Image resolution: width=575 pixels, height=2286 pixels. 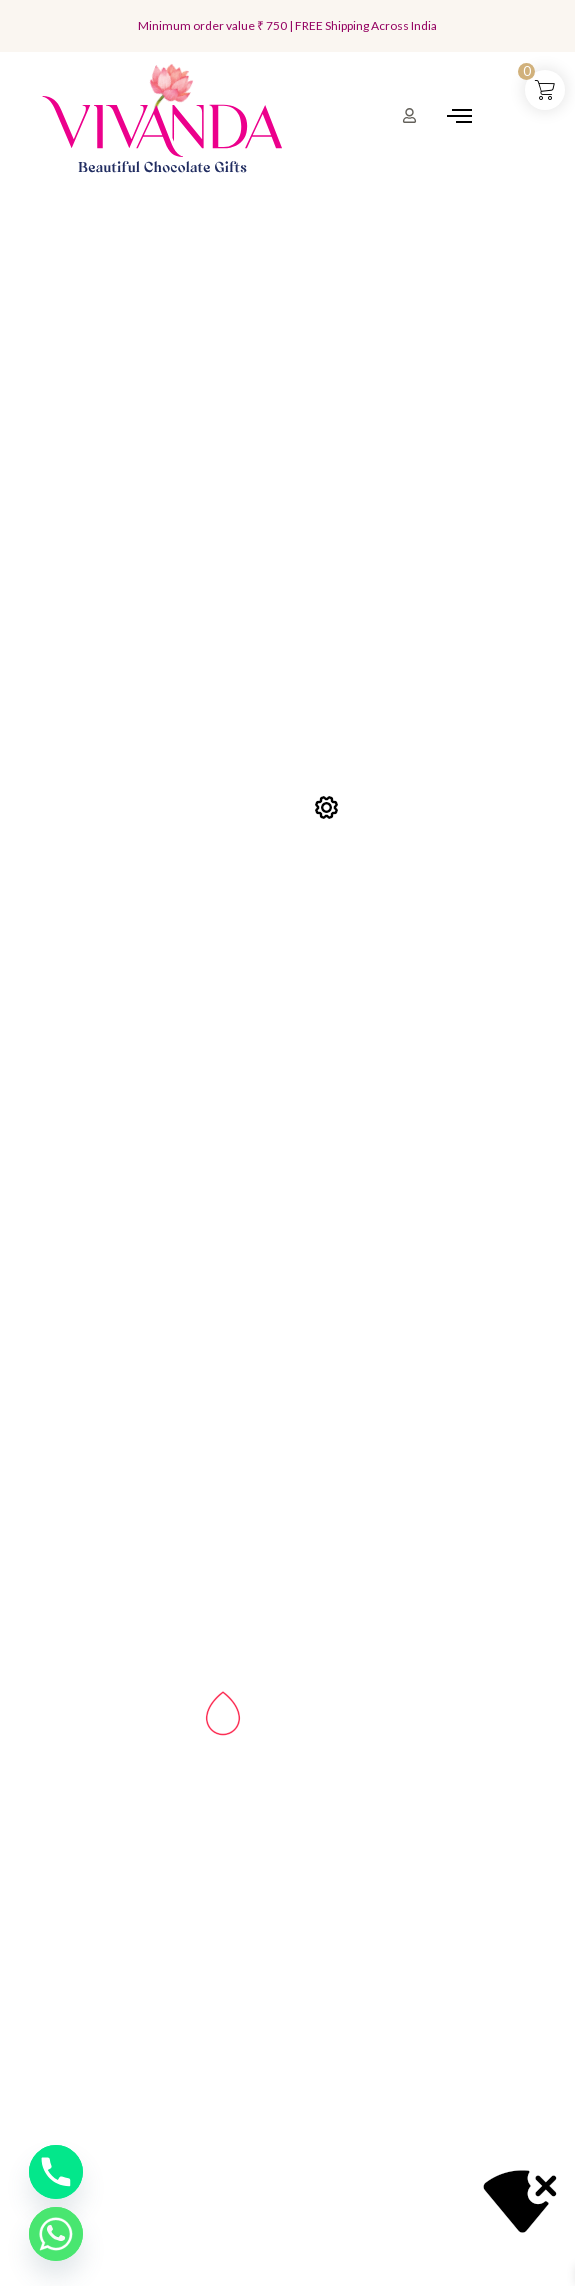 What do you see at coordinates (223, 1715) in the screenshot?
I see `indicates water or liquid content` at bounding box center [223, 1715].